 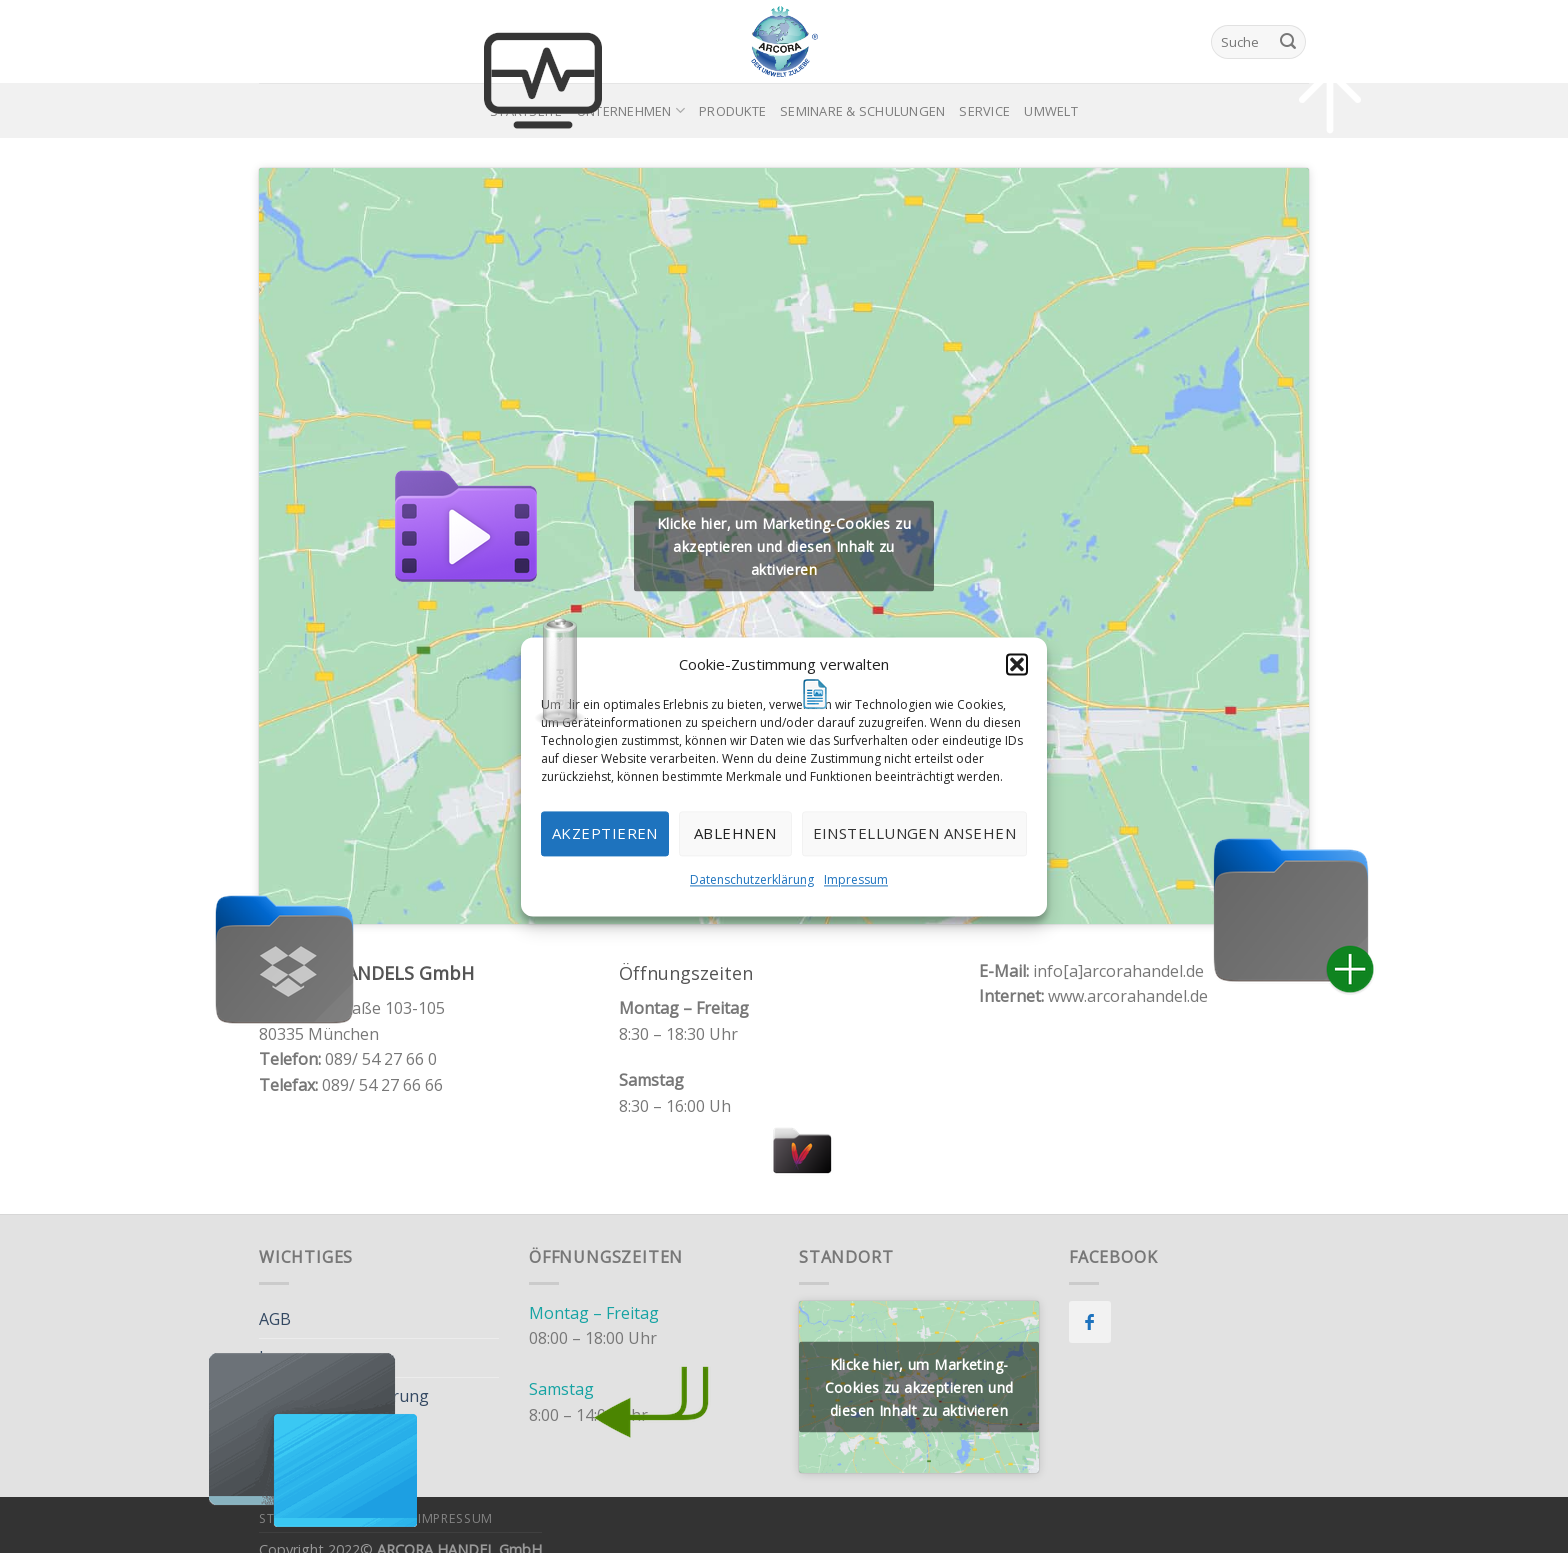 I want to click on indicates file or folder syncing to cloud, so click(x=1330, y=101).